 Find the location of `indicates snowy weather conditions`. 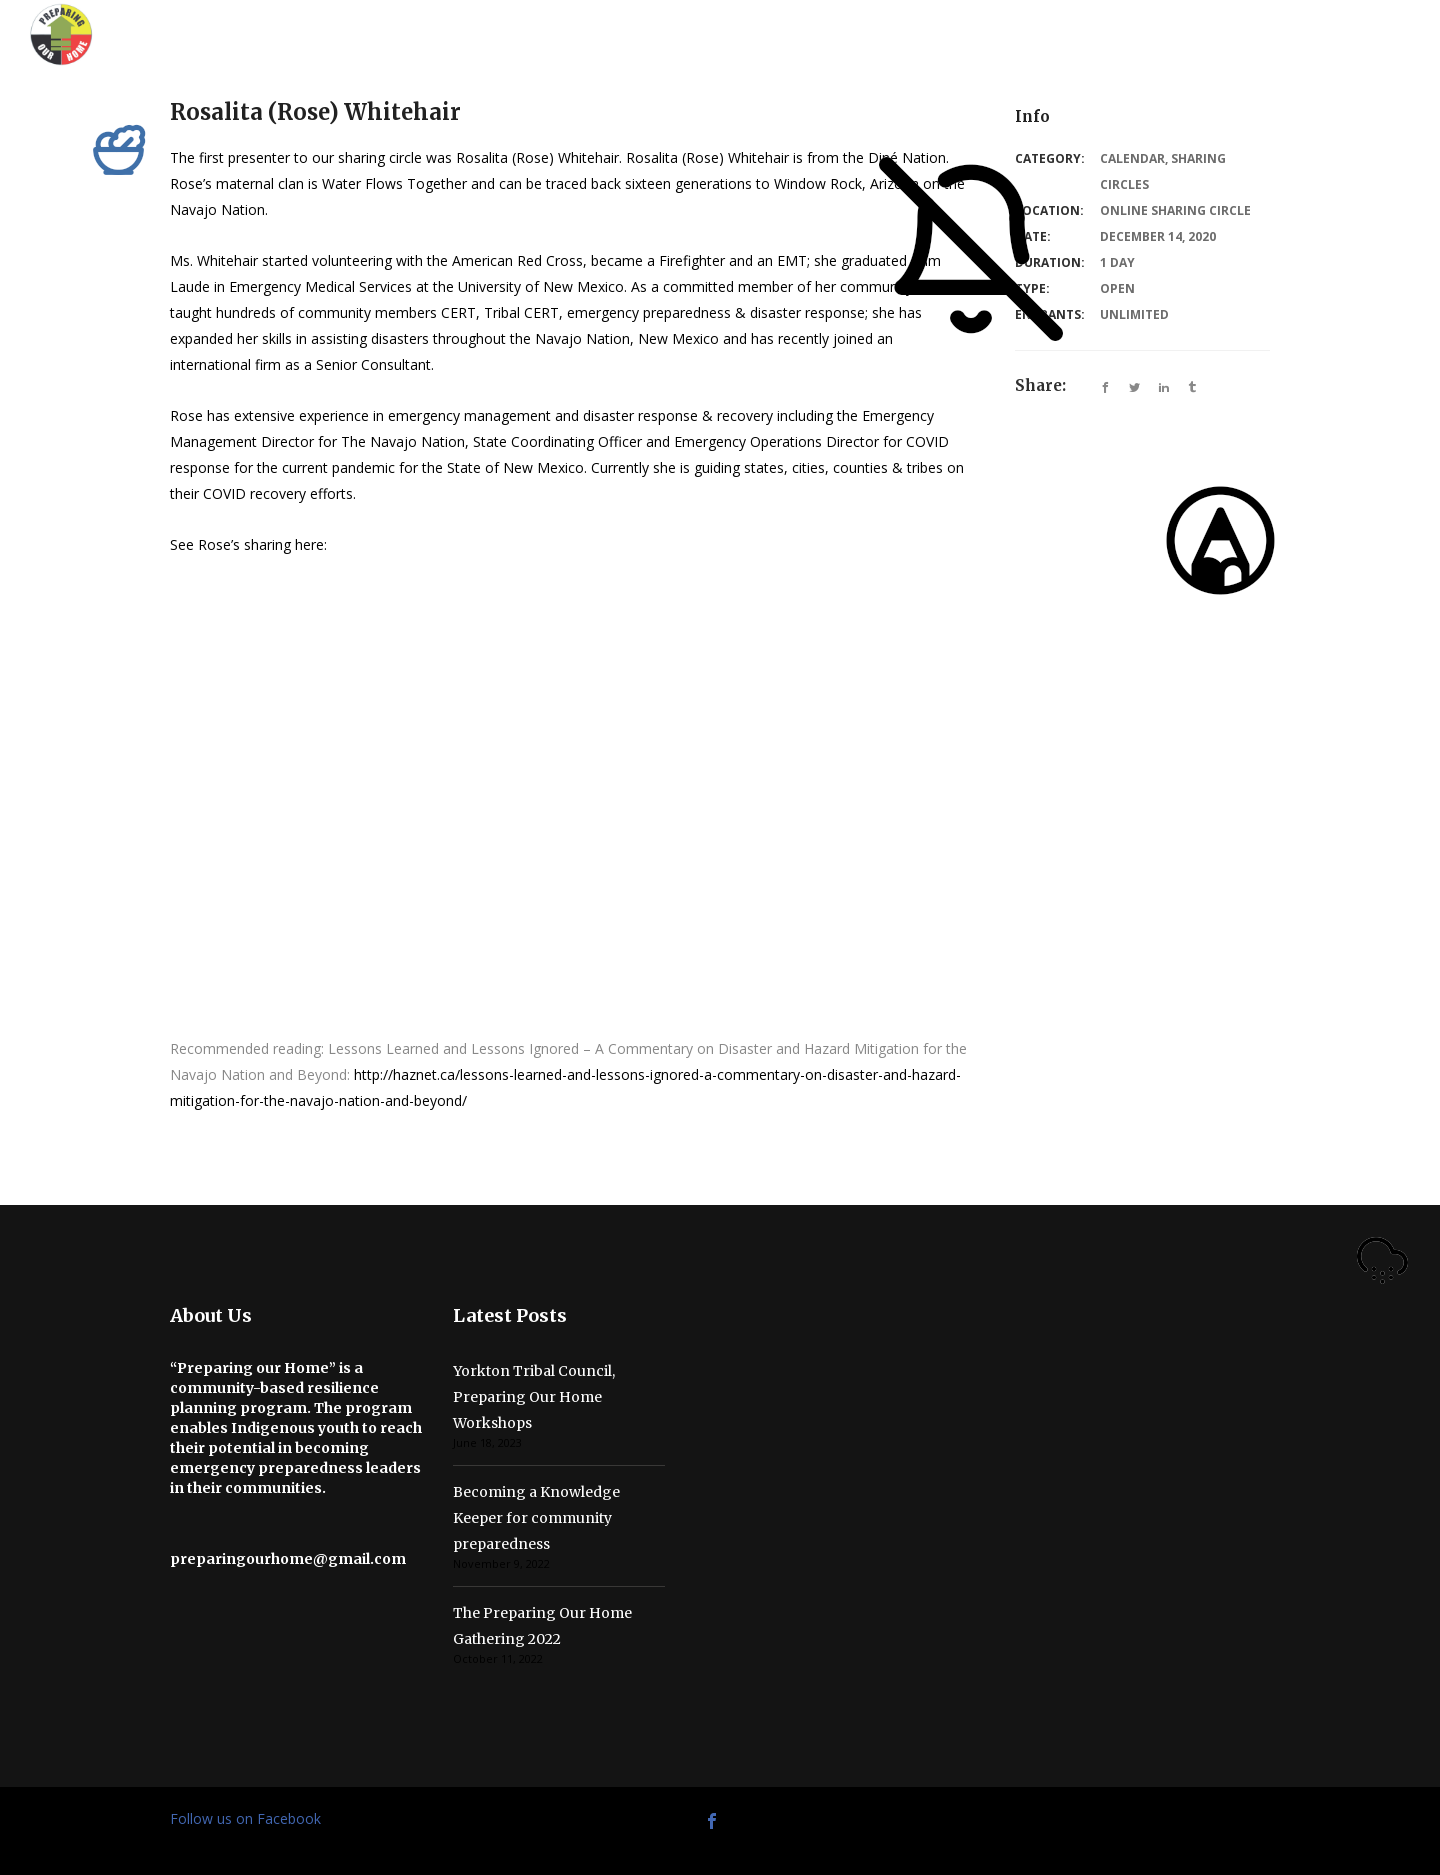

indicates snowy weather conditions is located at coordinates (1382, 1260).